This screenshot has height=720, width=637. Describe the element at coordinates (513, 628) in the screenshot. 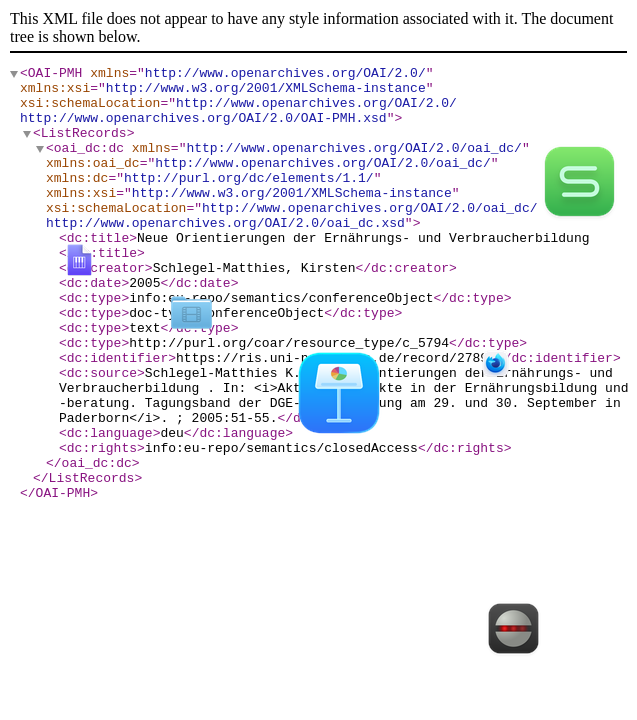

I see `launch gnome robots game` at that location.